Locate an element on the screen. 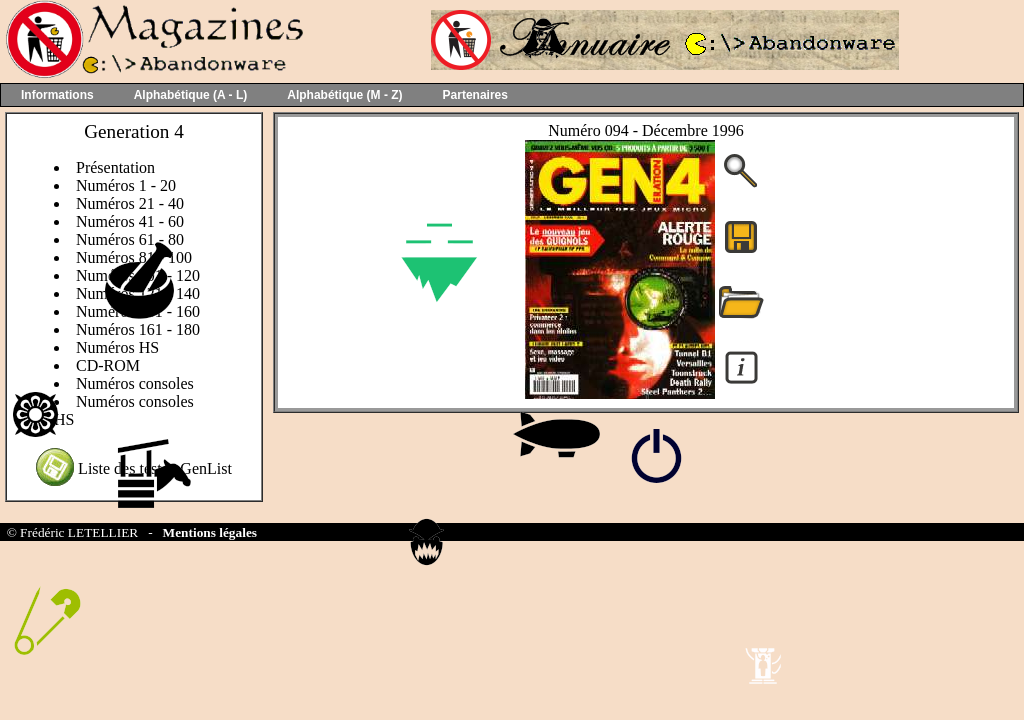 This screenshot has height=720, width=1024. decorative floral game emblem or badge is located at coordinates (35, 414).